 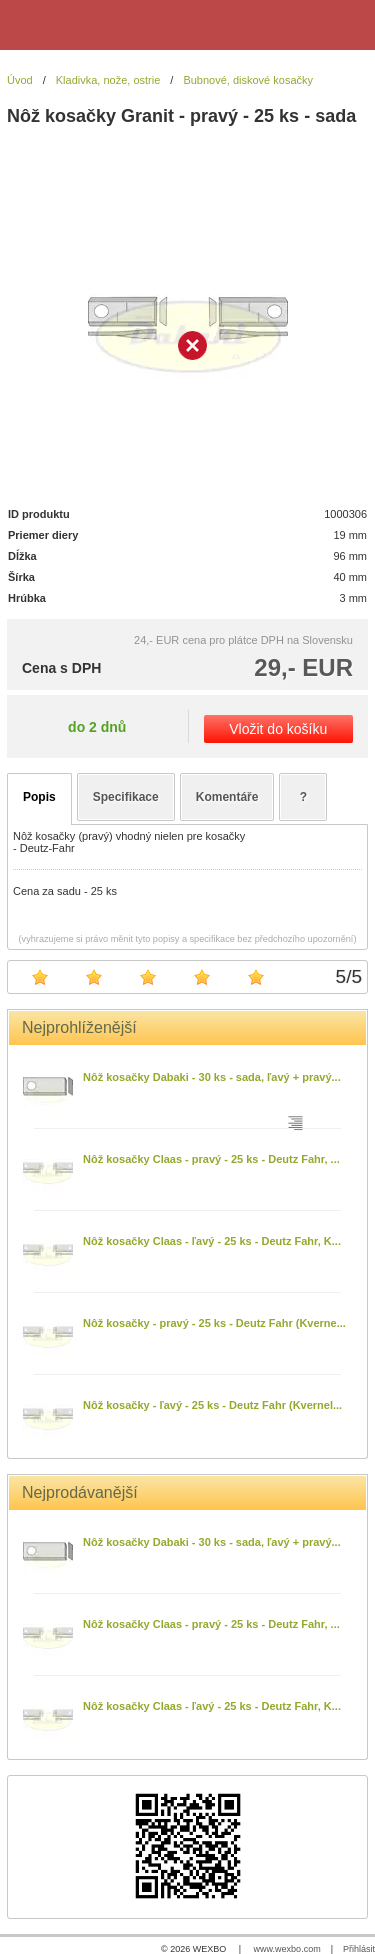 I want to click on align text to the right margin, so click(x=295, y=1123).